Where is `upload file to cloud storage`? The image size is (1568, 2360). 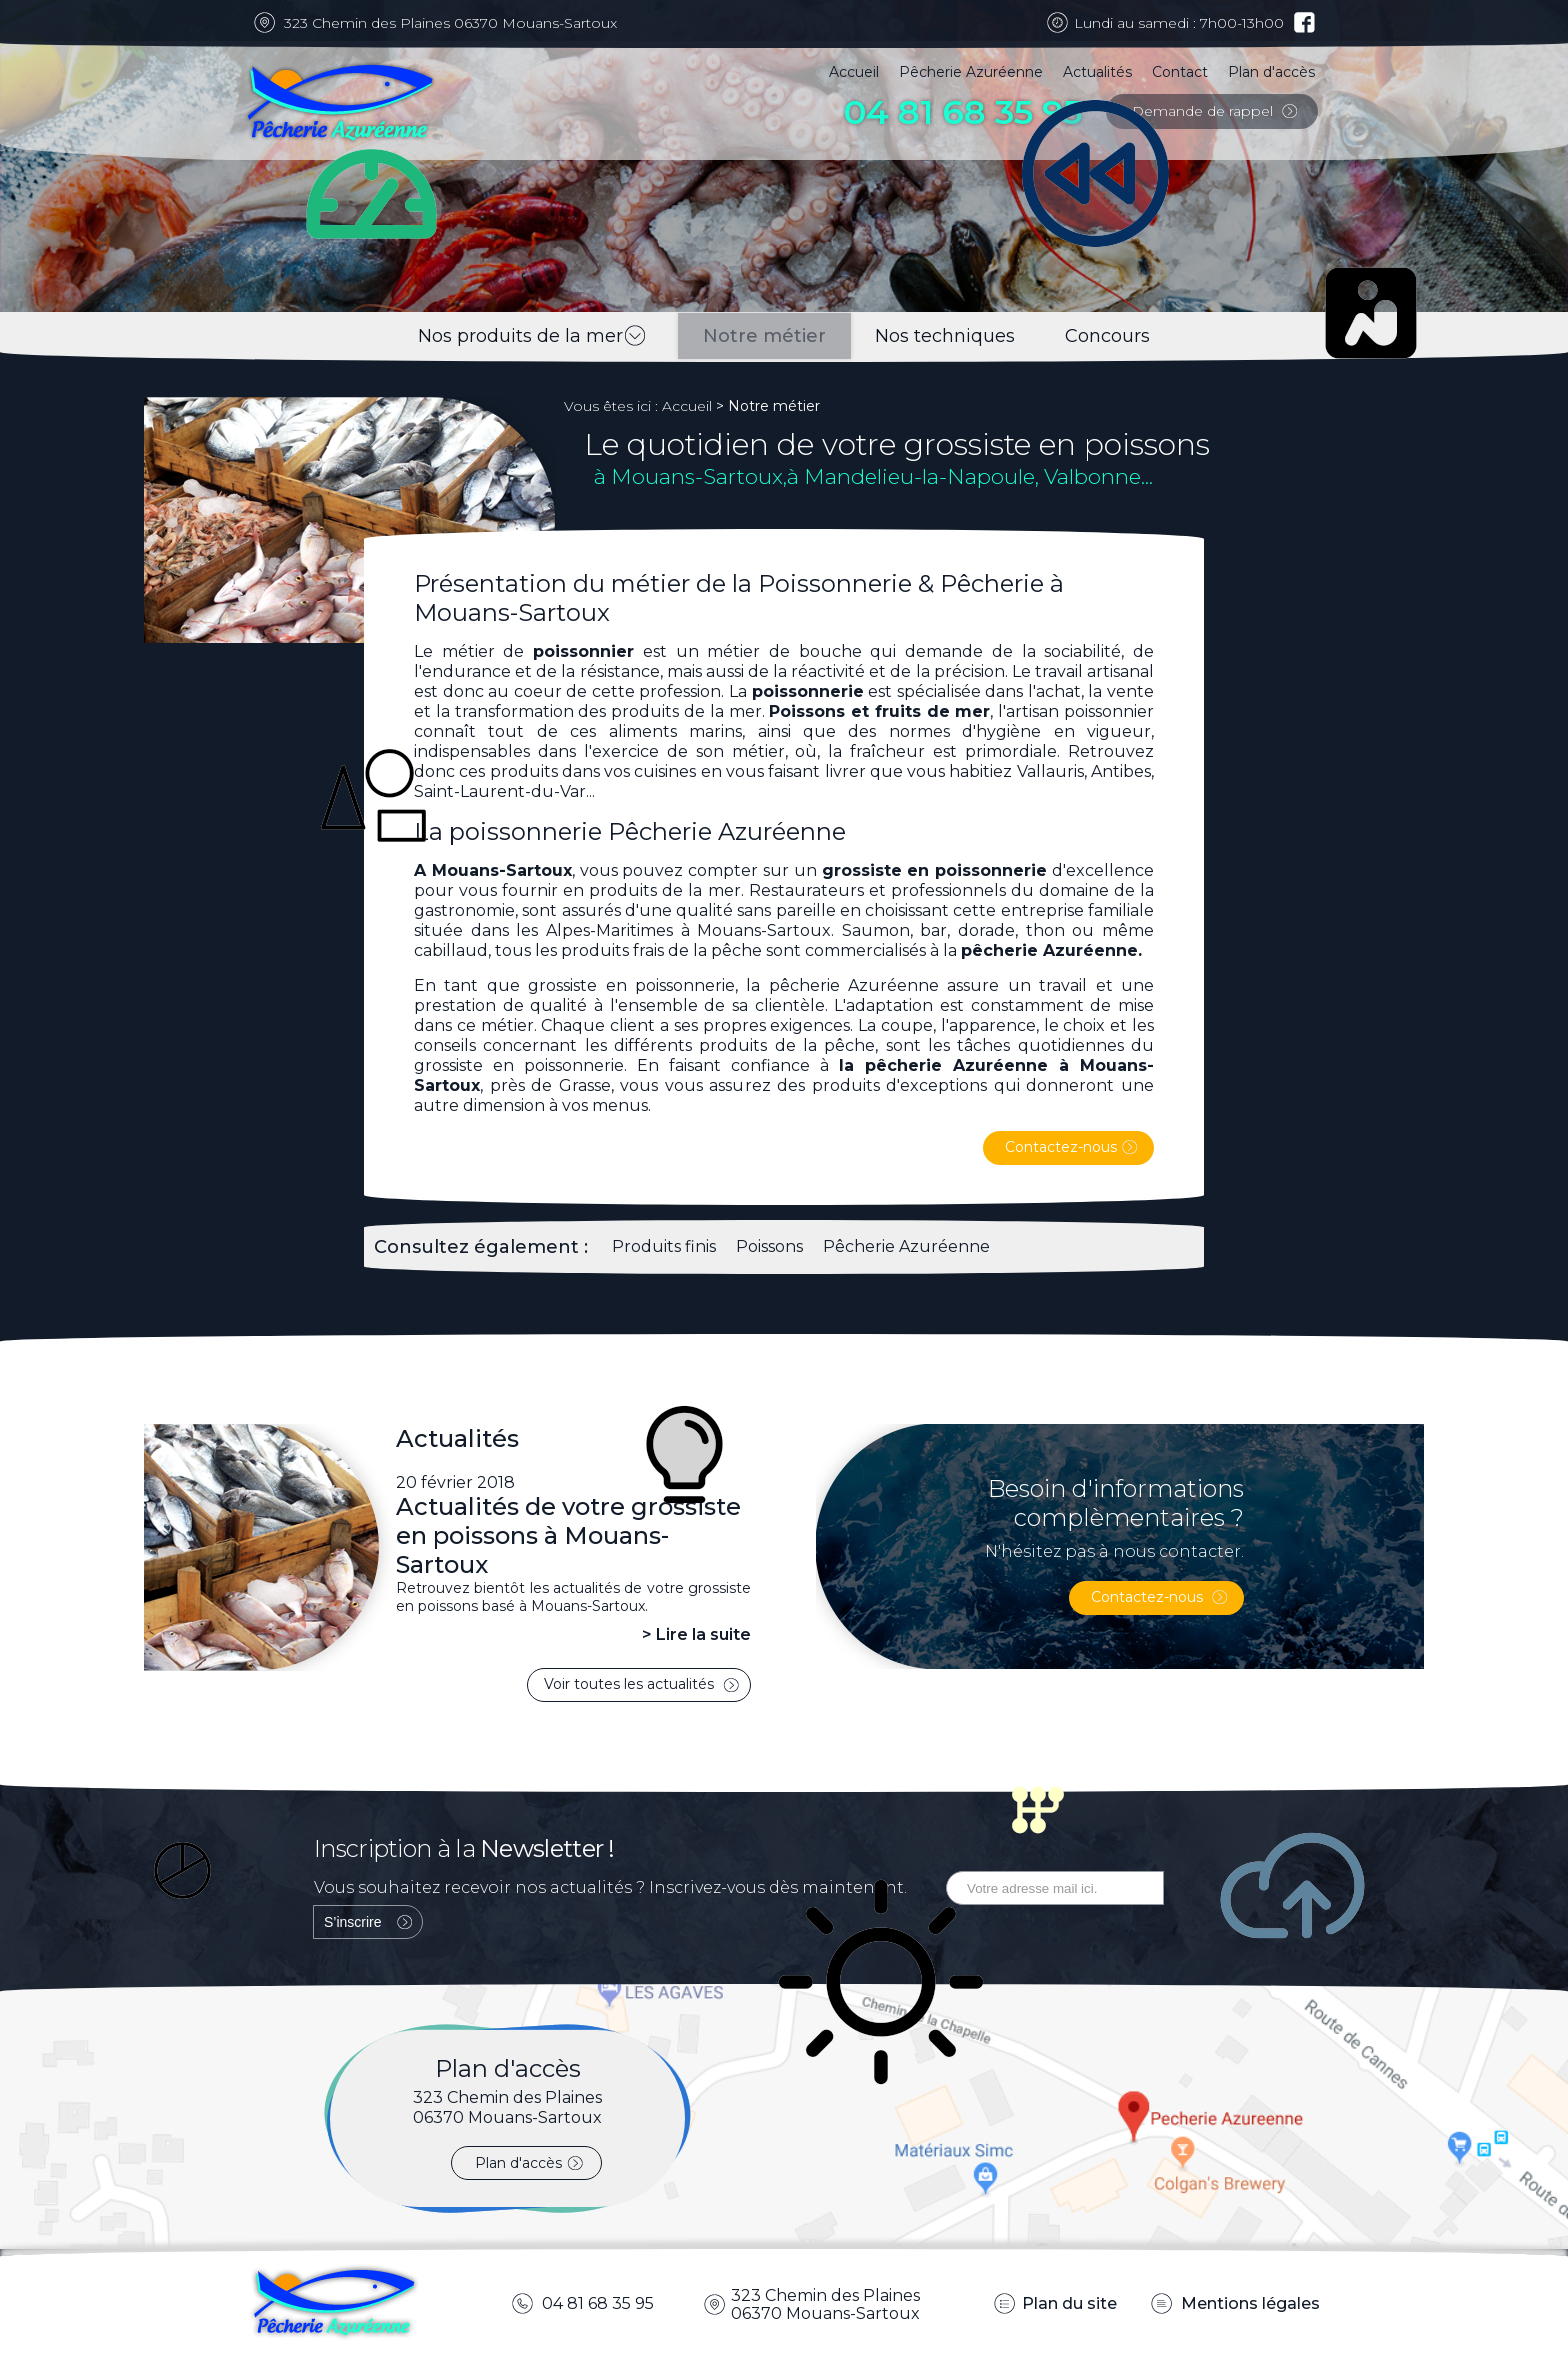
upload file to cloud storage is located at coordinates (1292, 1885).